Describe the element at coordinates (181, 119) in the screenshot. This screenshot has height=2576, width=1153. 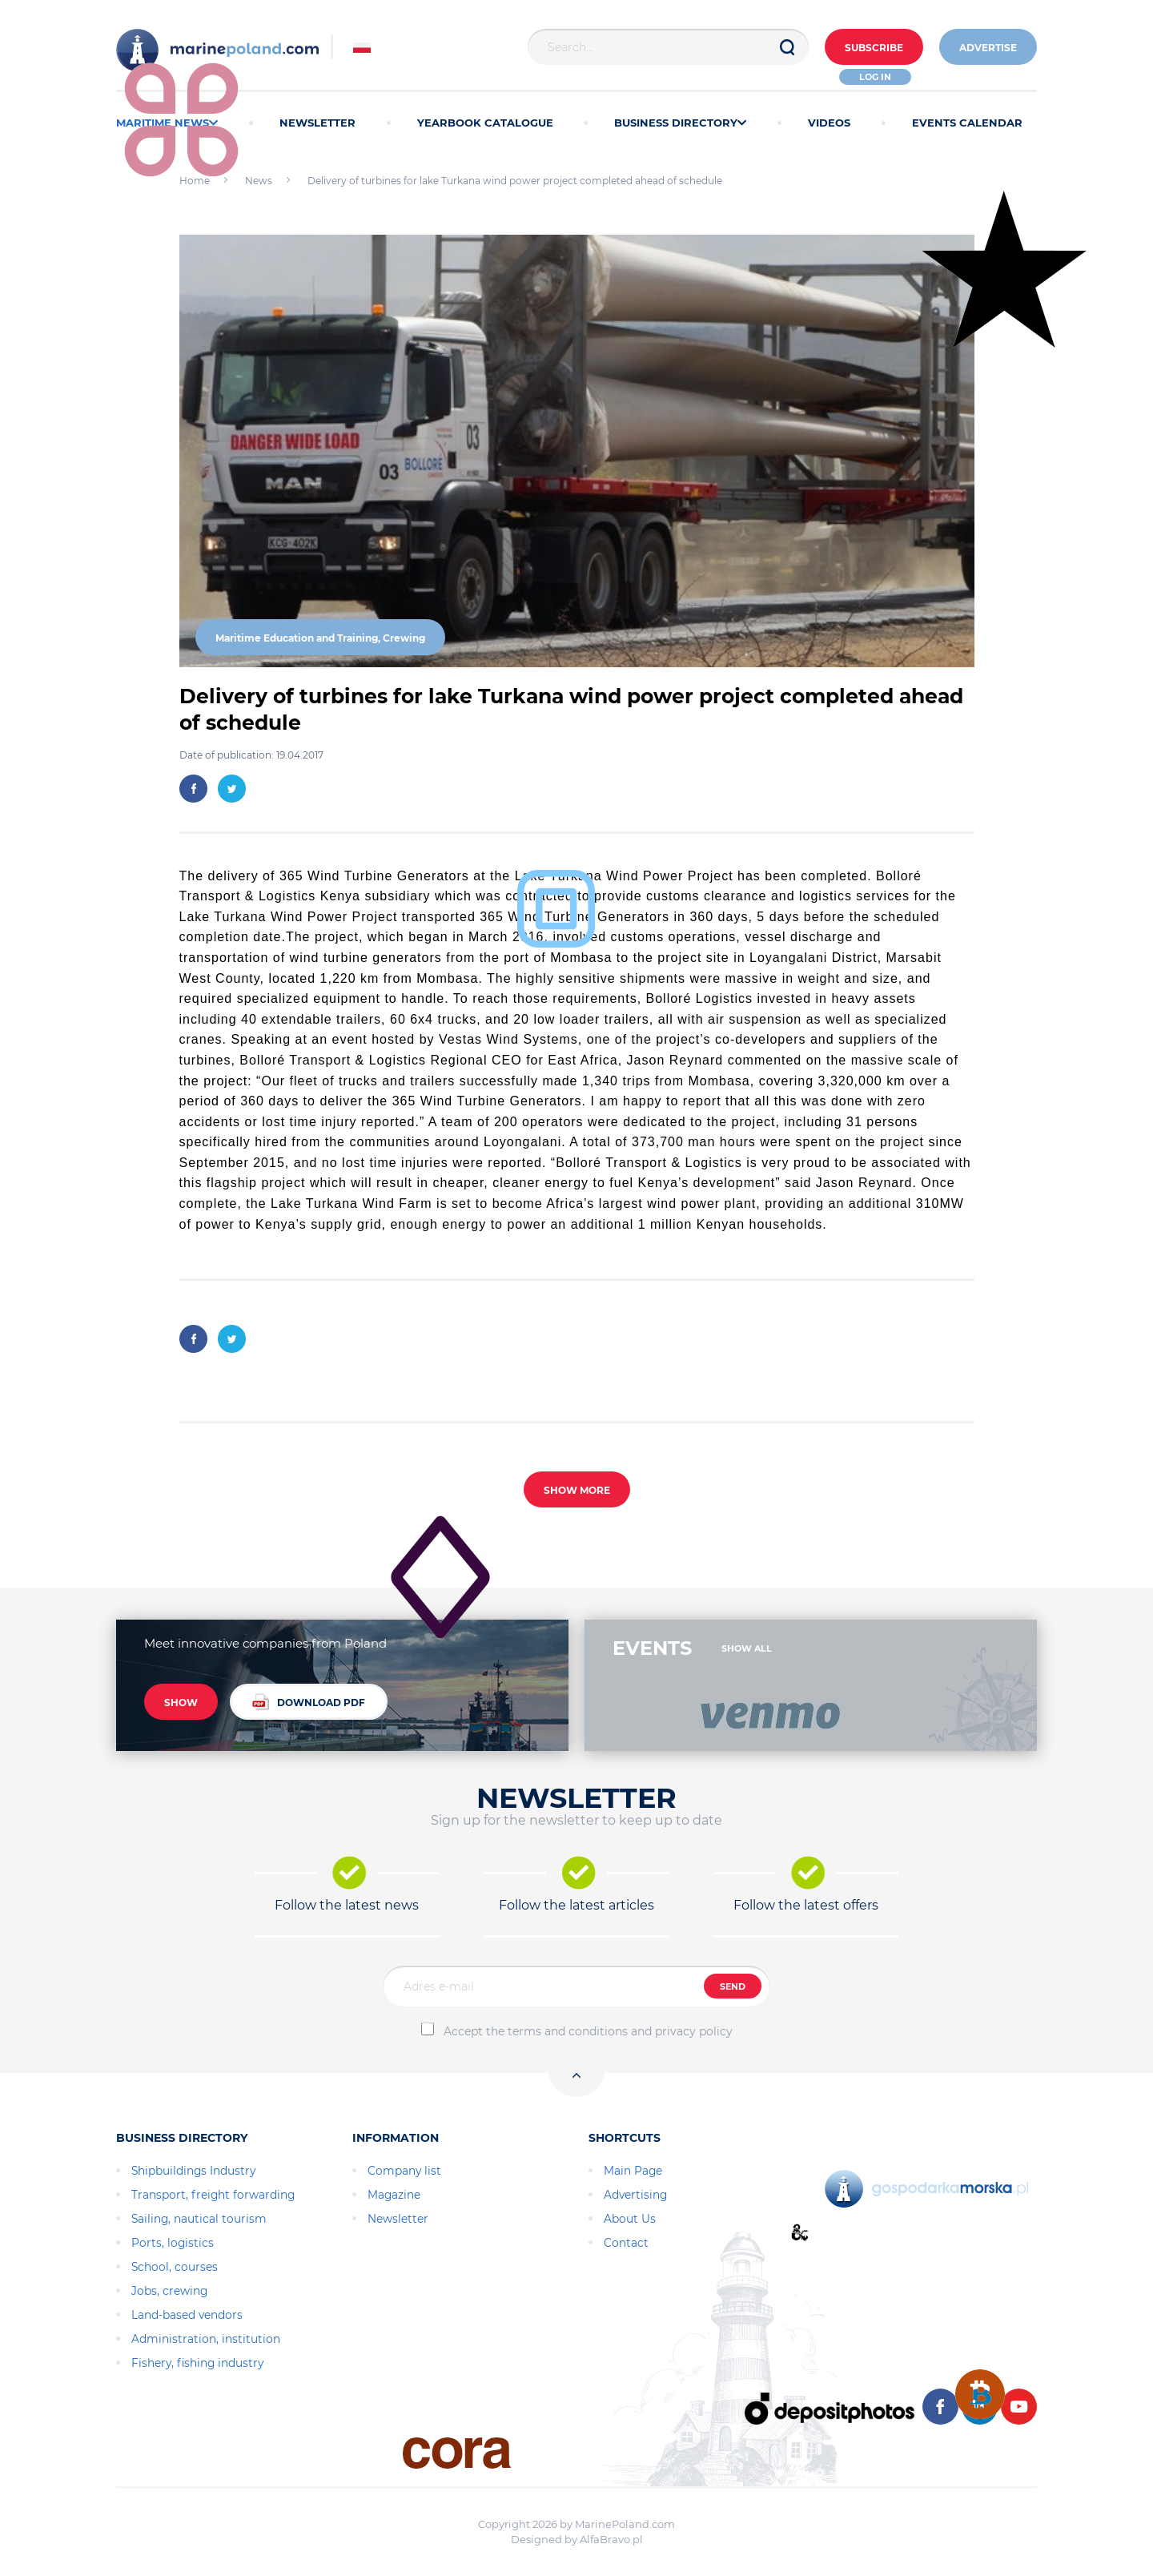
I see `open the app drawer or menu` at that location.